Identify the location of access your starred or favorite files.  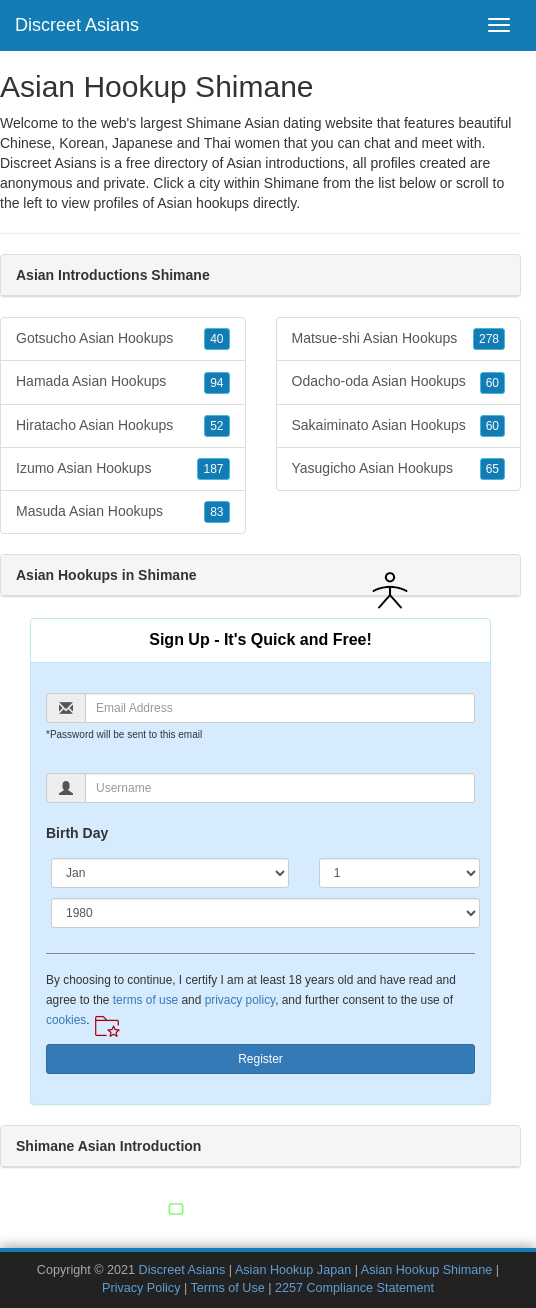
(107, 1026).